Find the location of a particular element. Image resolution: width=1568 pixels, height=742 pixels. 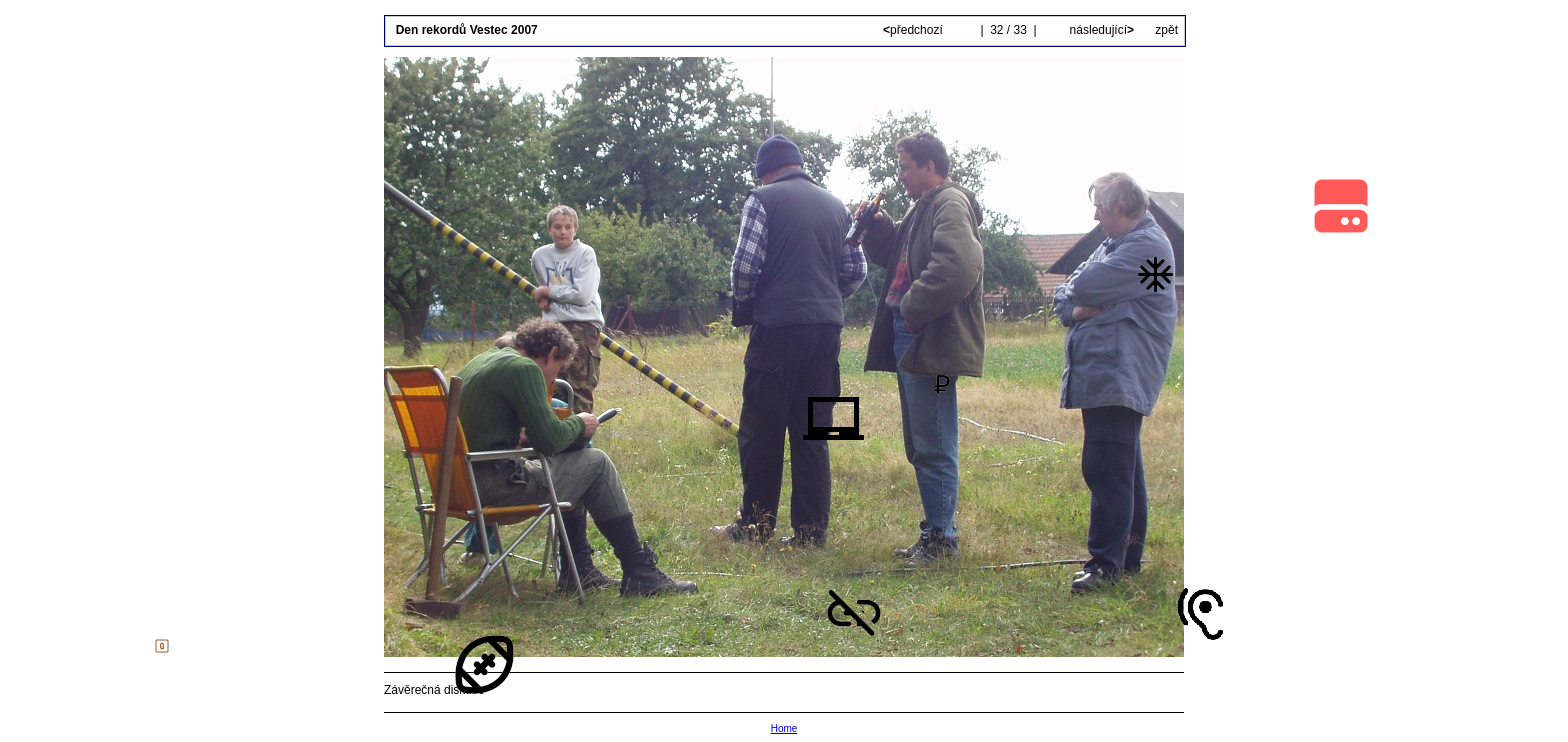

represents the letter Q in a keyboard or text input is located at coordinates (162, 646).